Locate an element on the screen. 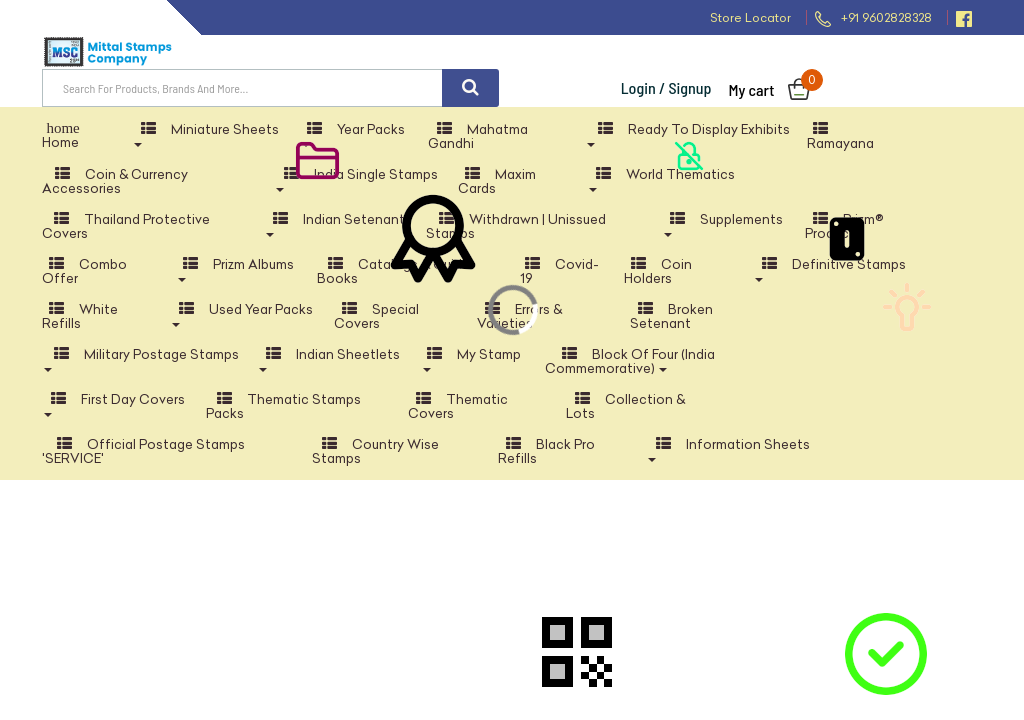 Image resolution: width=1024 pixels, height=720 pixels. access tips or suggestions is located at coordinates (907, 307).